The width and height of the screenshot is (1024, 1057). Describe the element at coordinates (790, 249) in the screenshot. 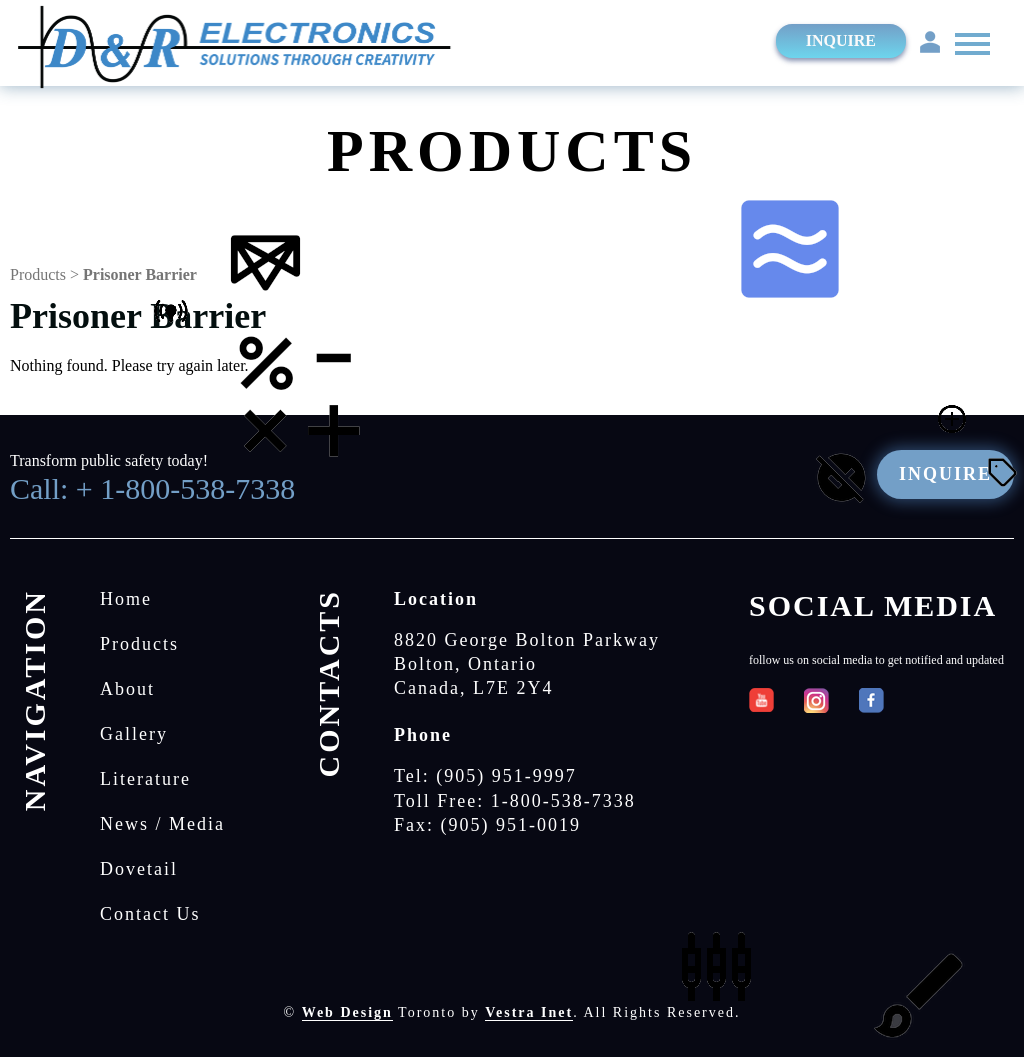

I see `indicates approximate or estimated value` at that location.